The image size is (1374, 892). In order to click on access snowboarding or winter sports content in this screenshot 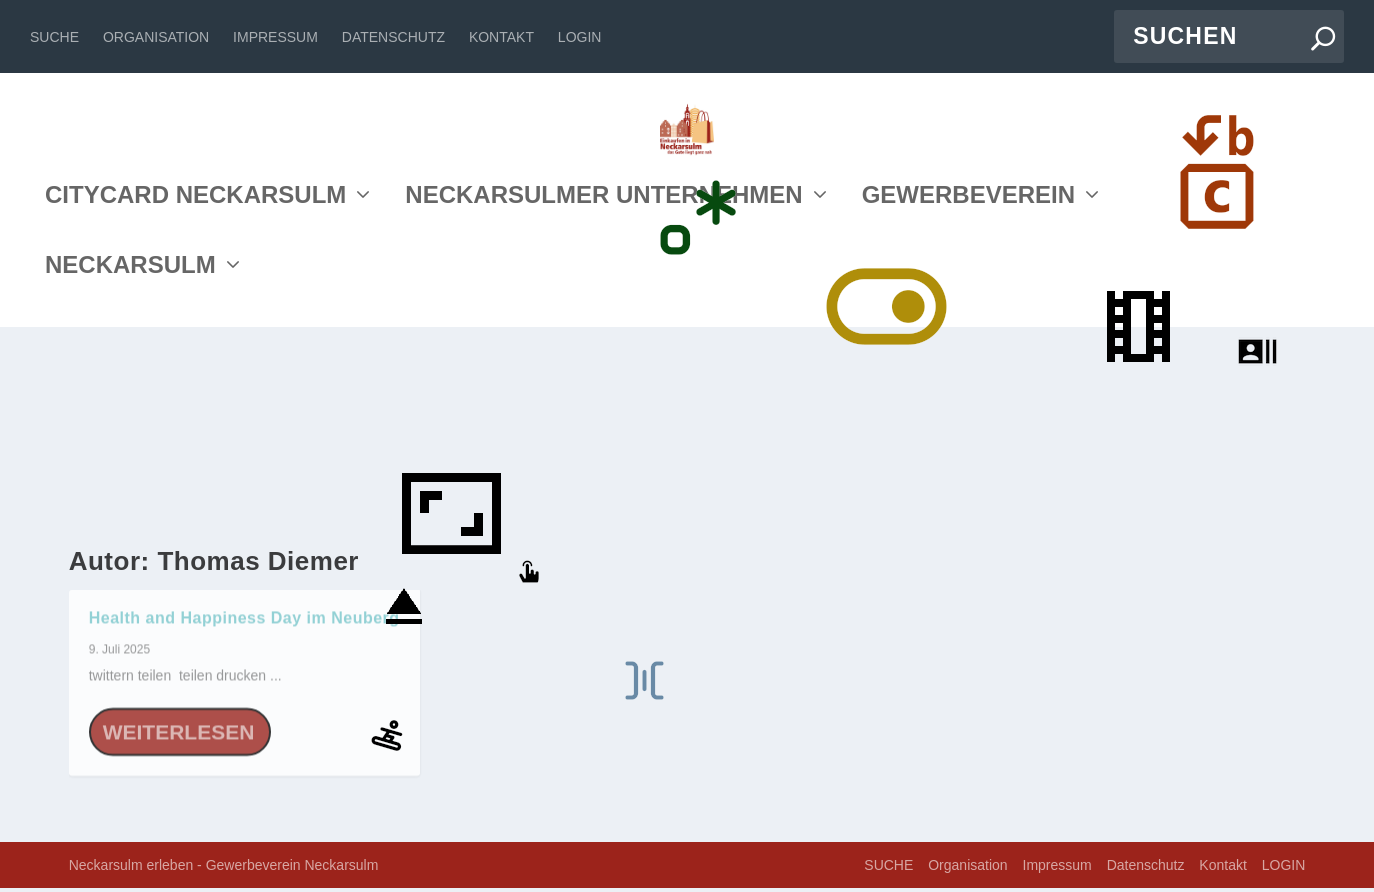, I will do `click(388, 735)`.